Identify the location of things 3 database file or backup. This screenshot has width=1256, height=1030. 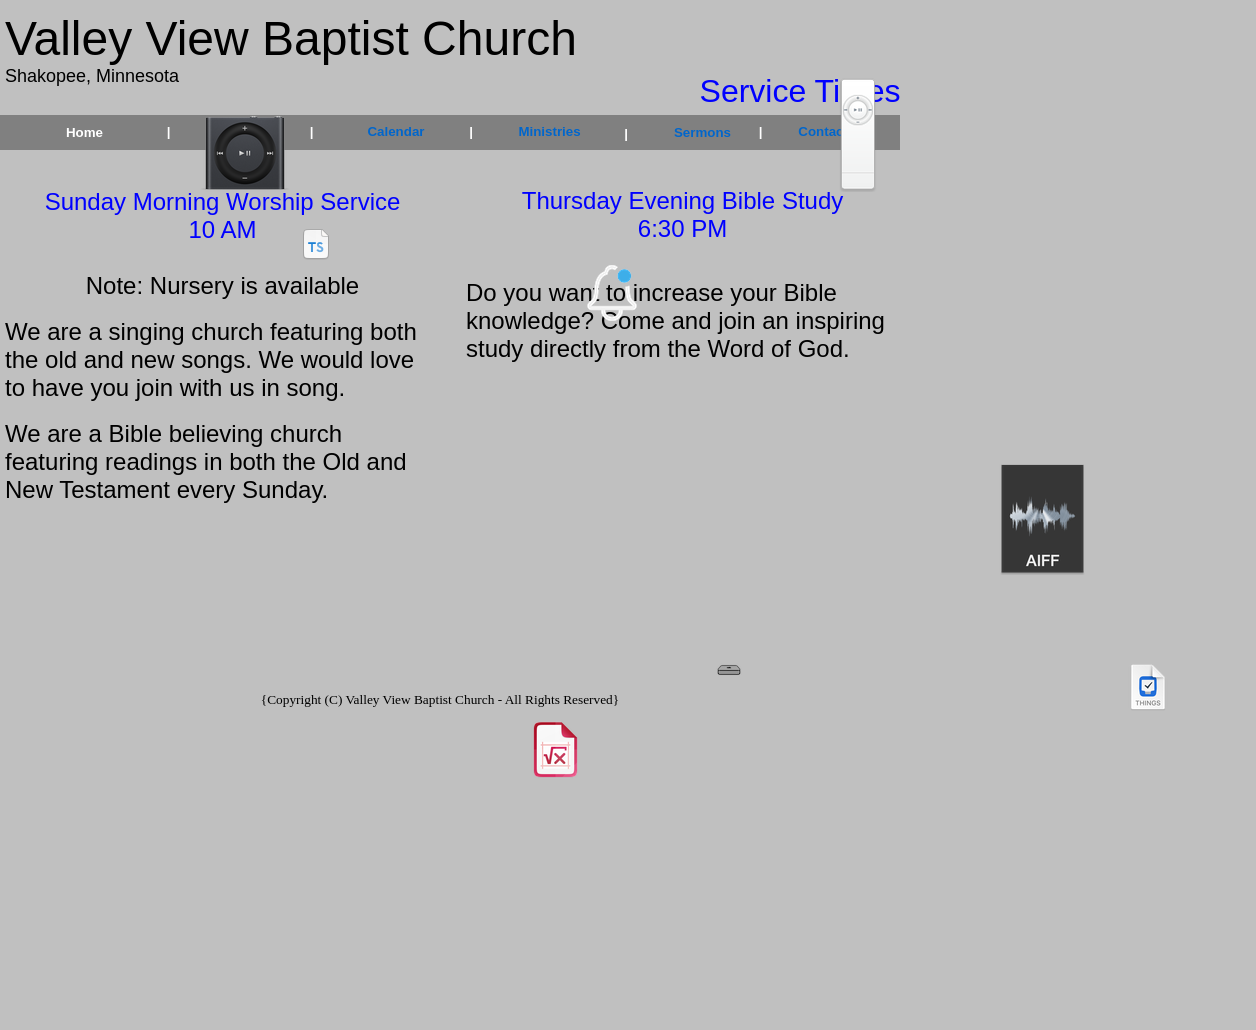
(1148, 687).